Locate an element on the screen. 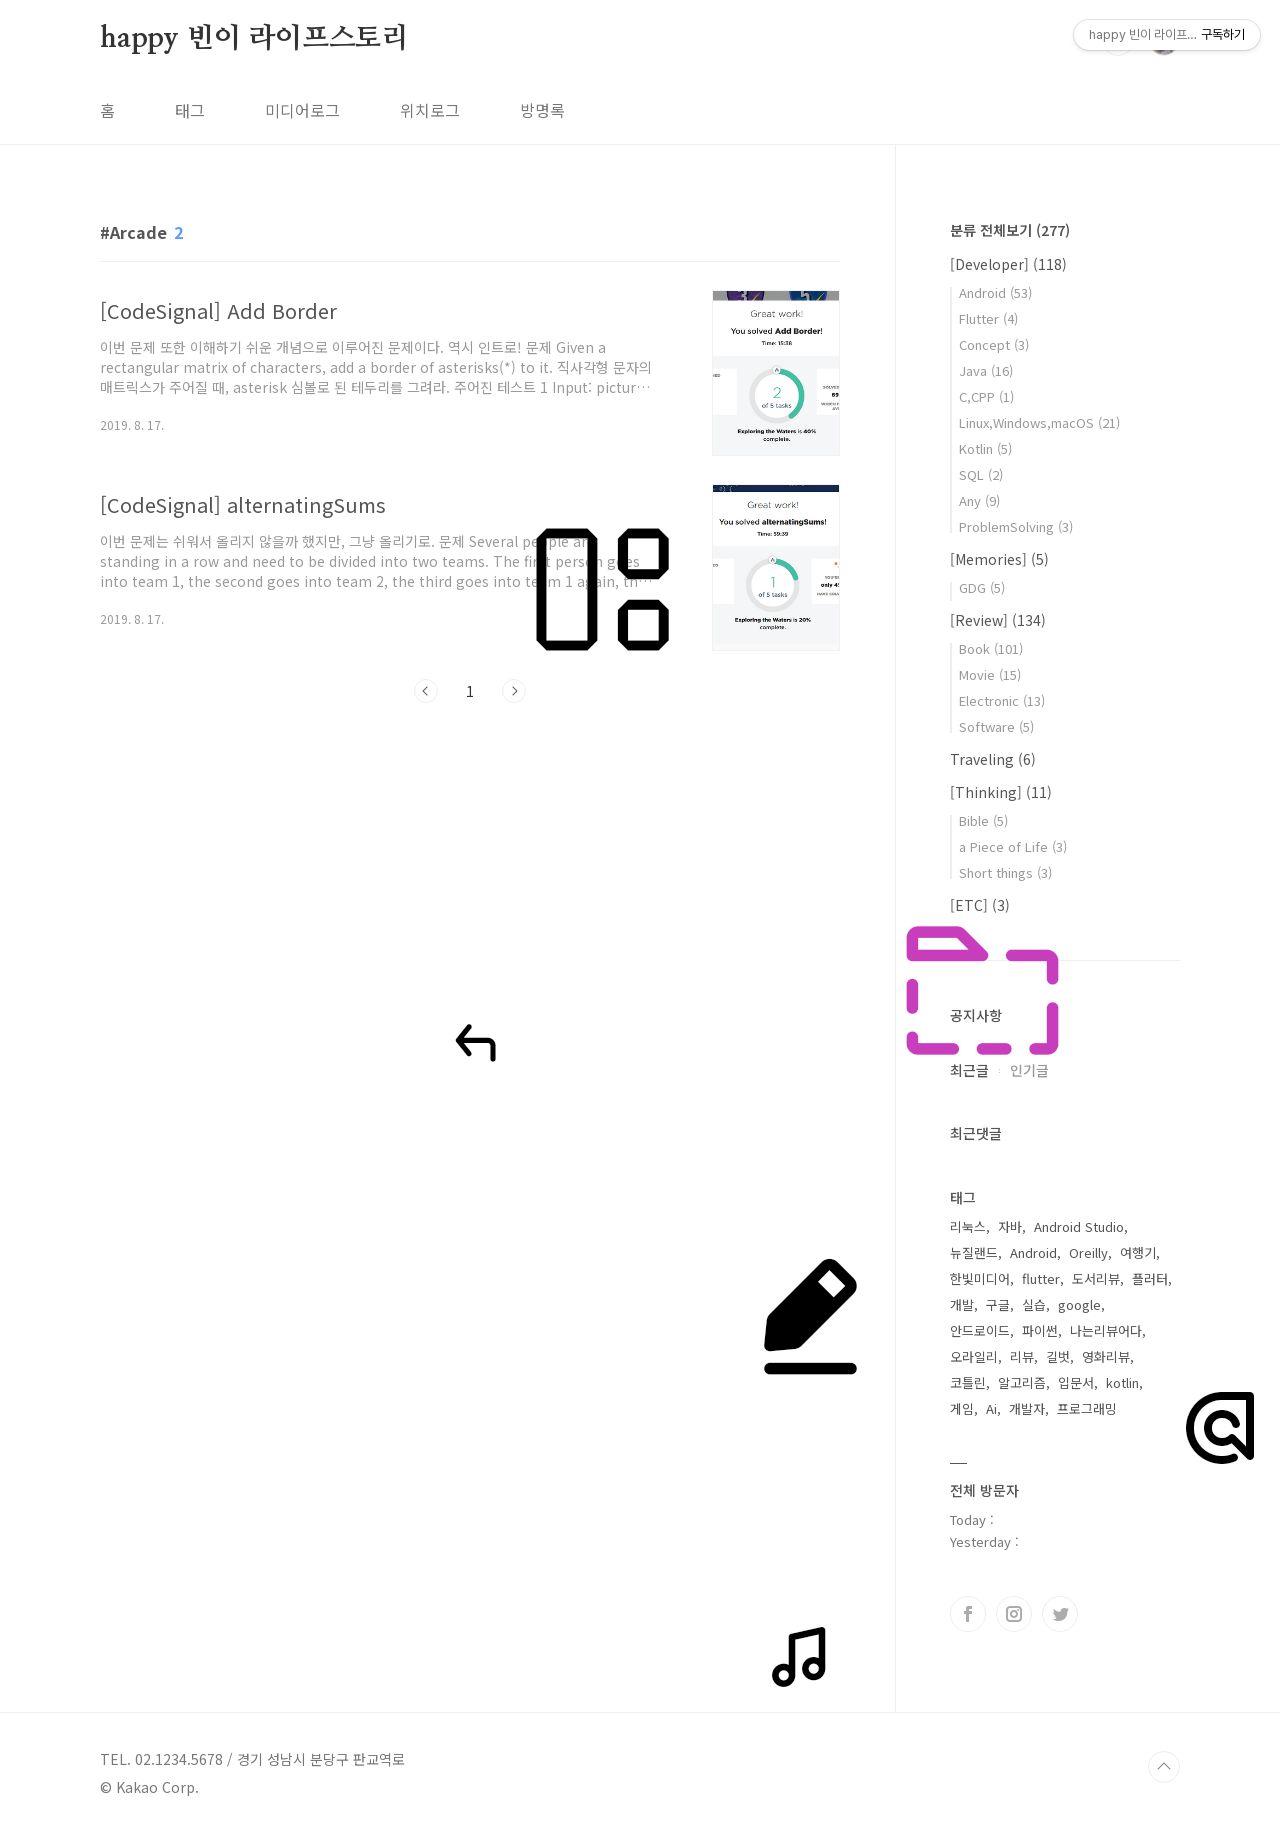 The width and height of the screenshot is (1280, 1834). toggle editor layout view is located at coordinates (597, 589).